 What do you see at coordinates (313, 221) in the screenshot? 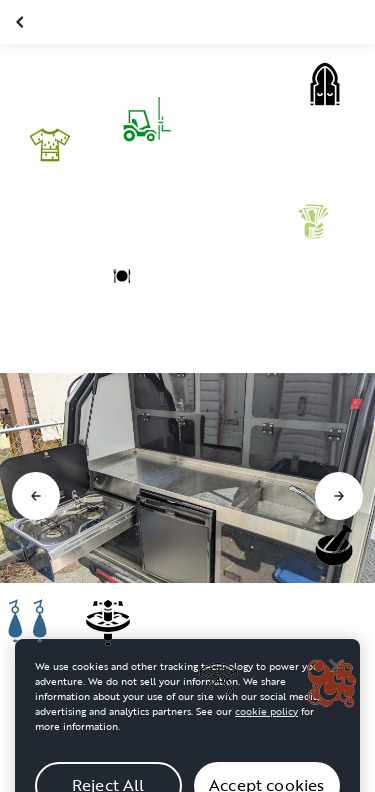
I see `make a purchase or payment` at bounding box center [313, 221].